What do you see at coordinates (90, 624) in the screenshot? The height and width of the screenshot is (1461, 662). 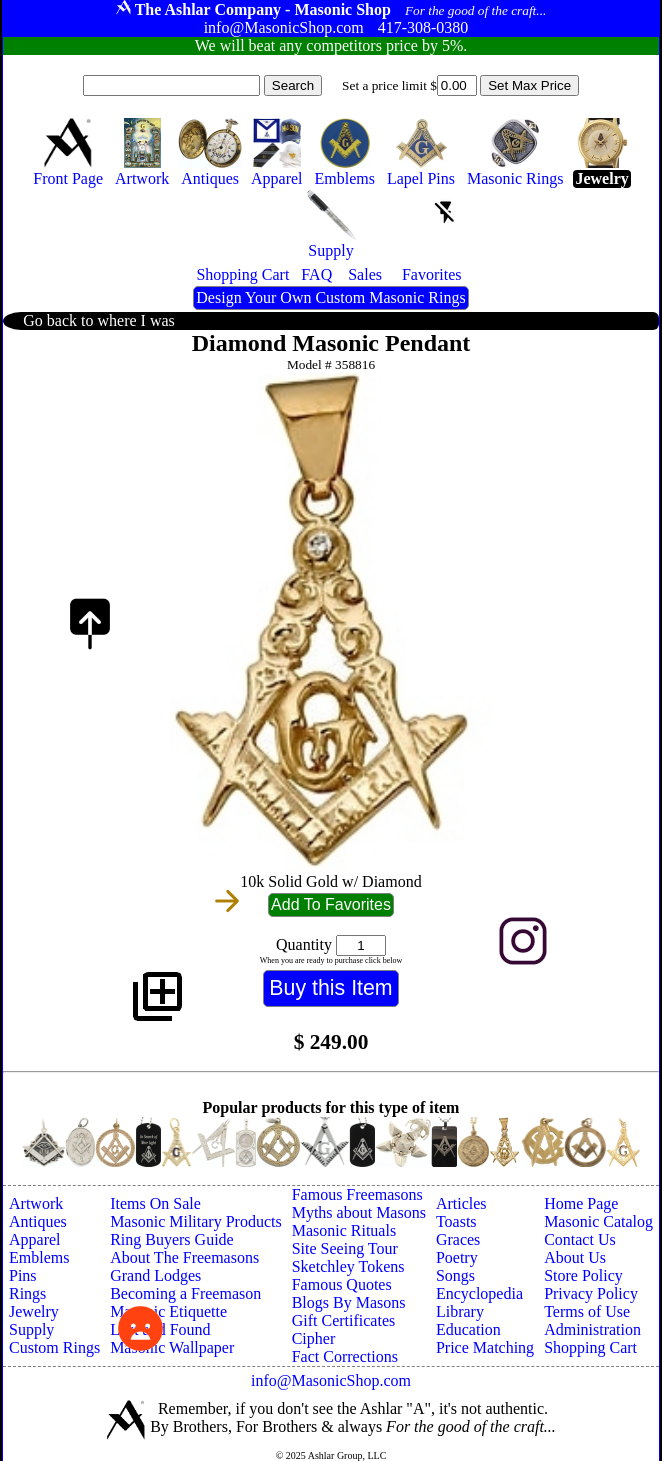 I see `upload or push content to a server` at bounding box center [90, 624].